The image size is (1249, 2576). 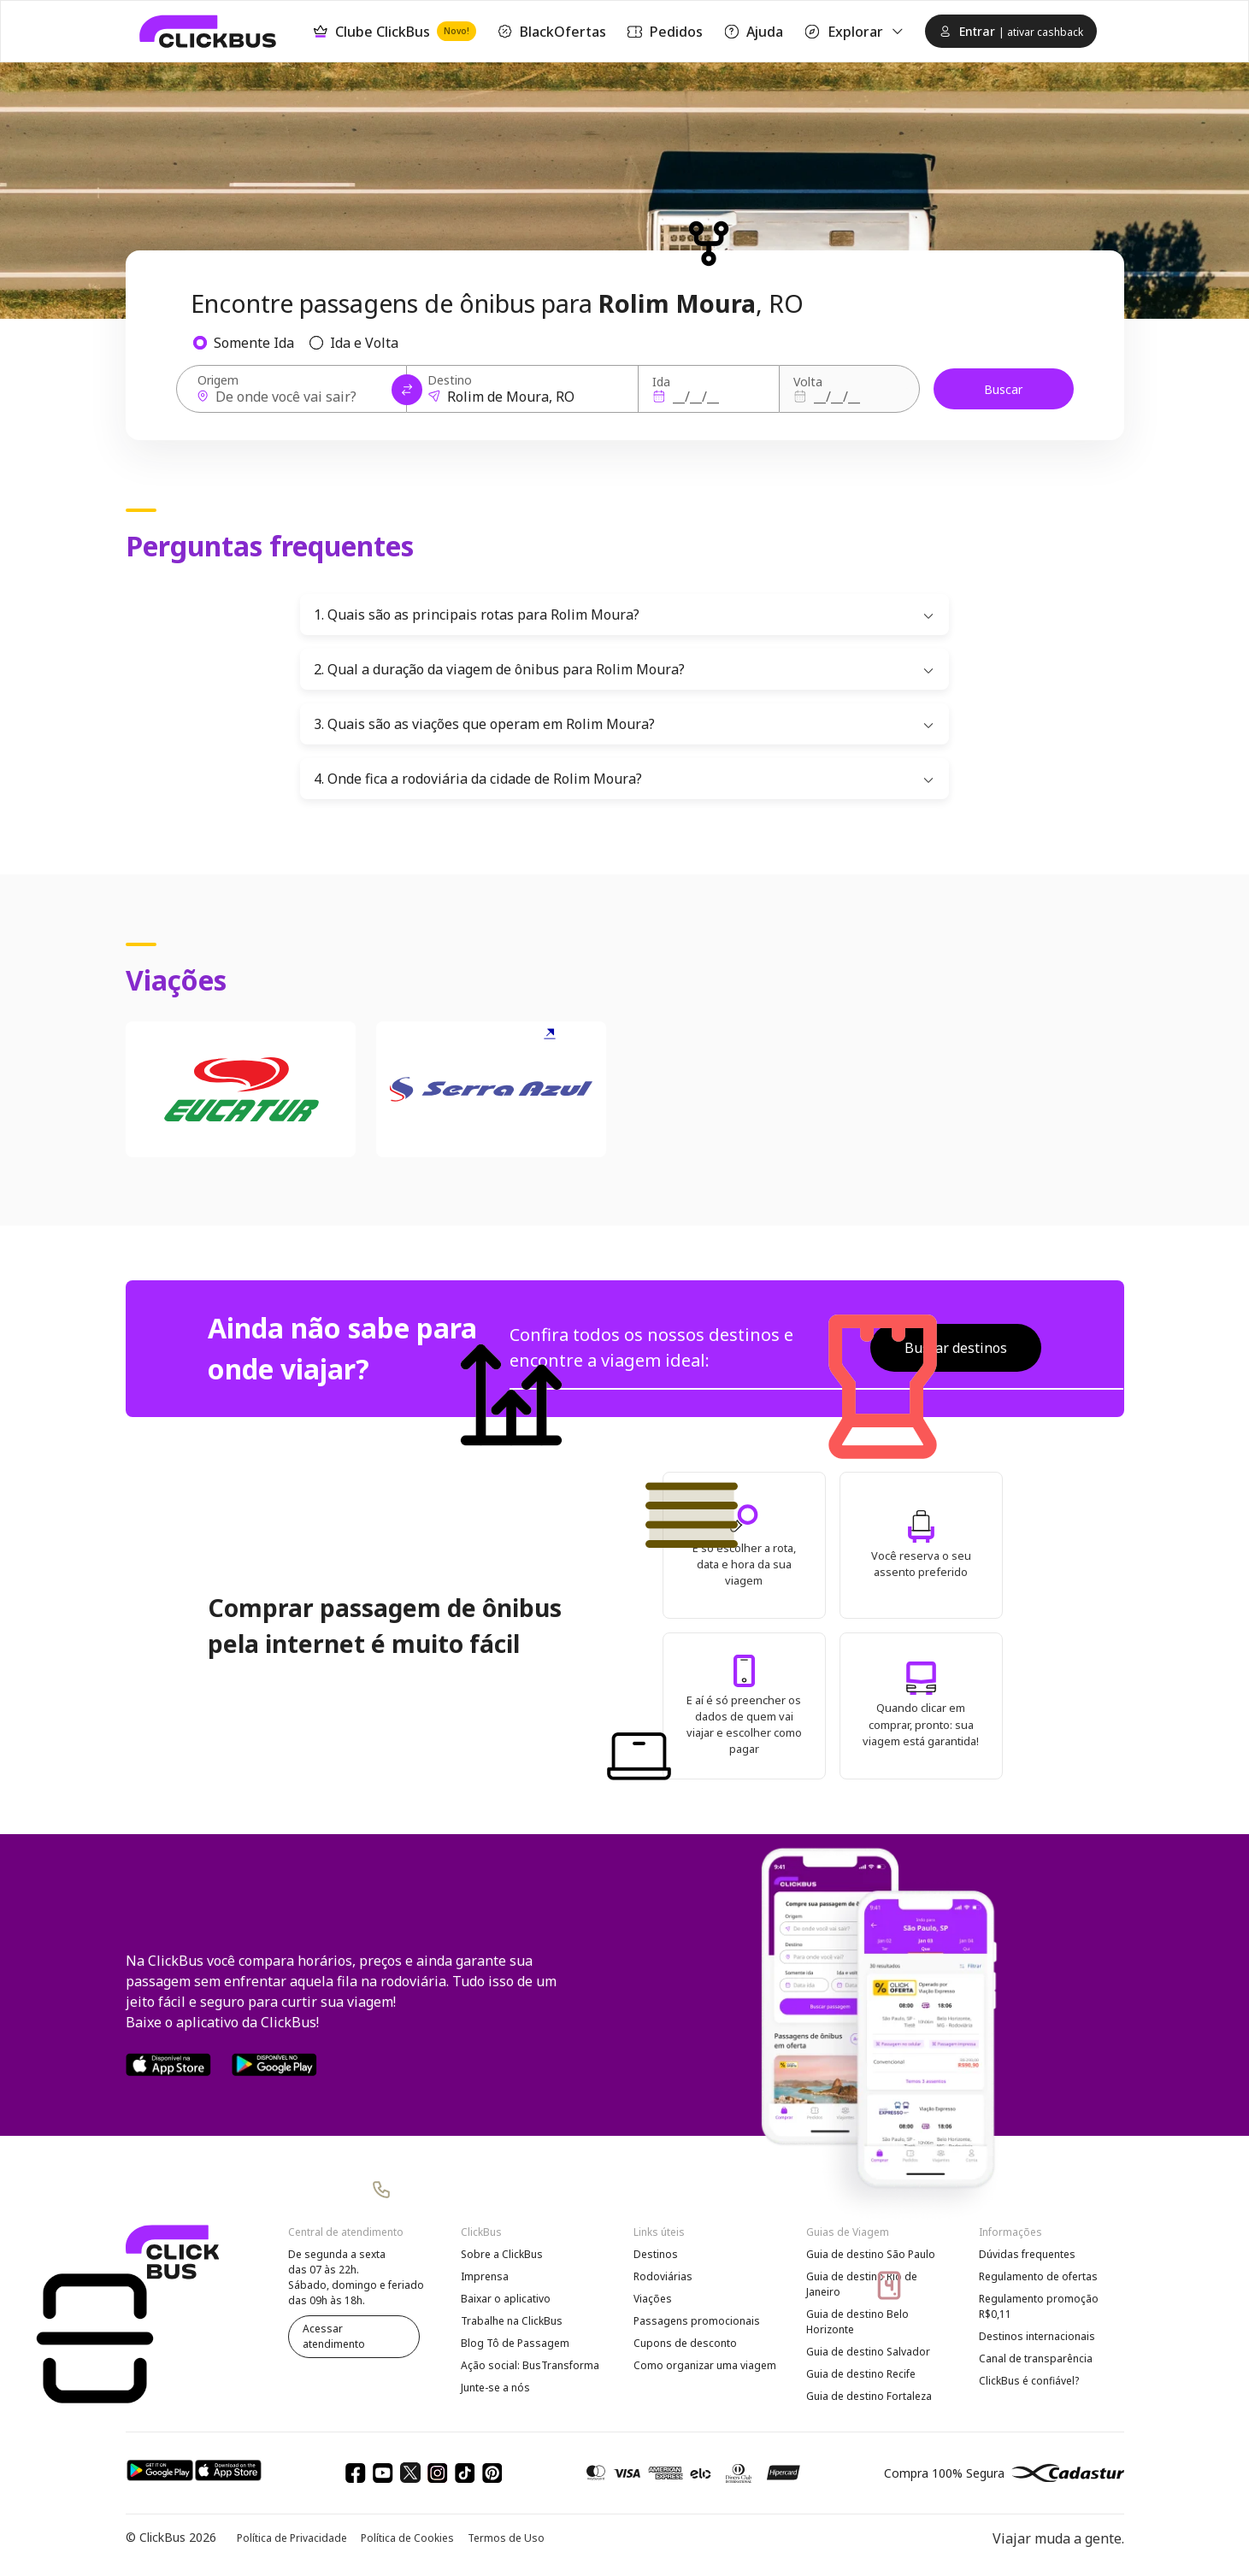 What do you see at coordinates (882, 1386) in the screenshot?
I see `chess game or strategy-related feature` at bounding box center [882, 1386].